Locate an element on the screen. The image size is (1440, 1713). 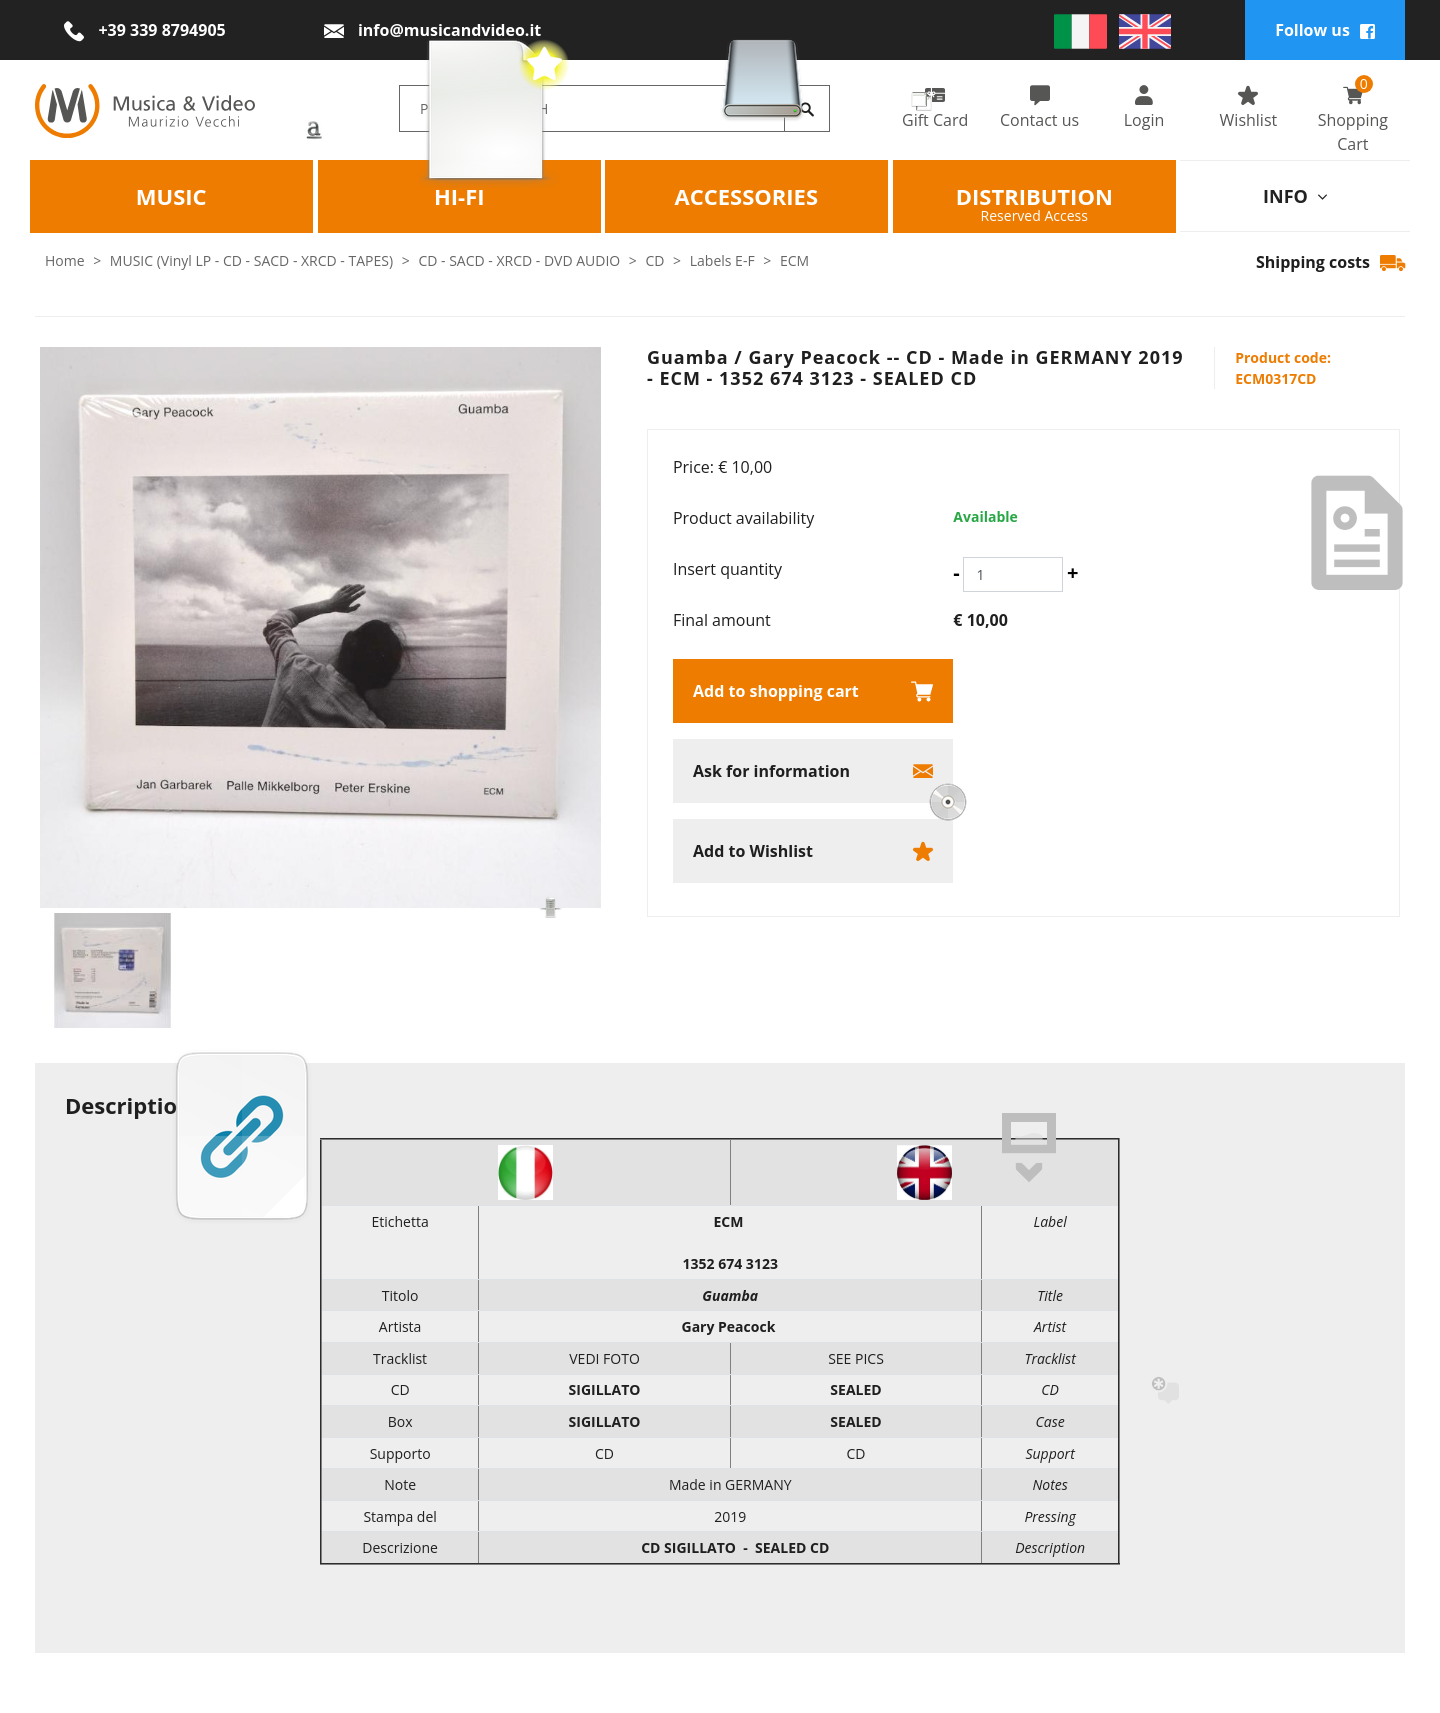
insert an image into the document is located at coordinates (1029, 1149).